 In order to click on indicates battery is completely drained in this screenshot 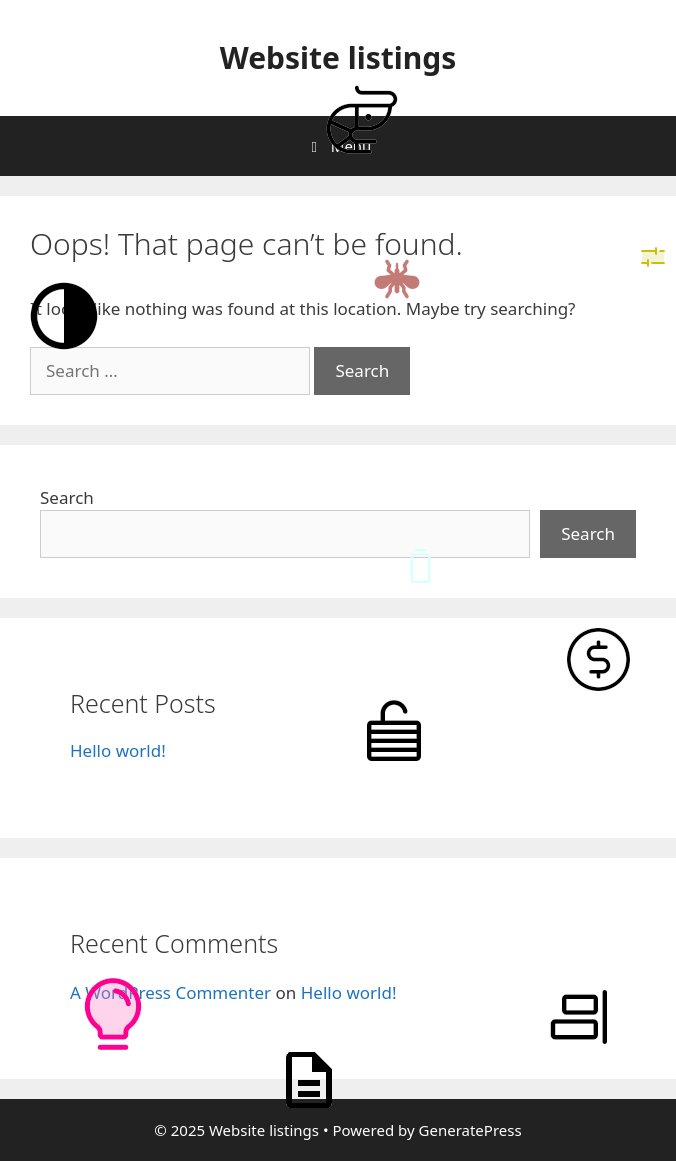, I will do `click(420, 566)`.